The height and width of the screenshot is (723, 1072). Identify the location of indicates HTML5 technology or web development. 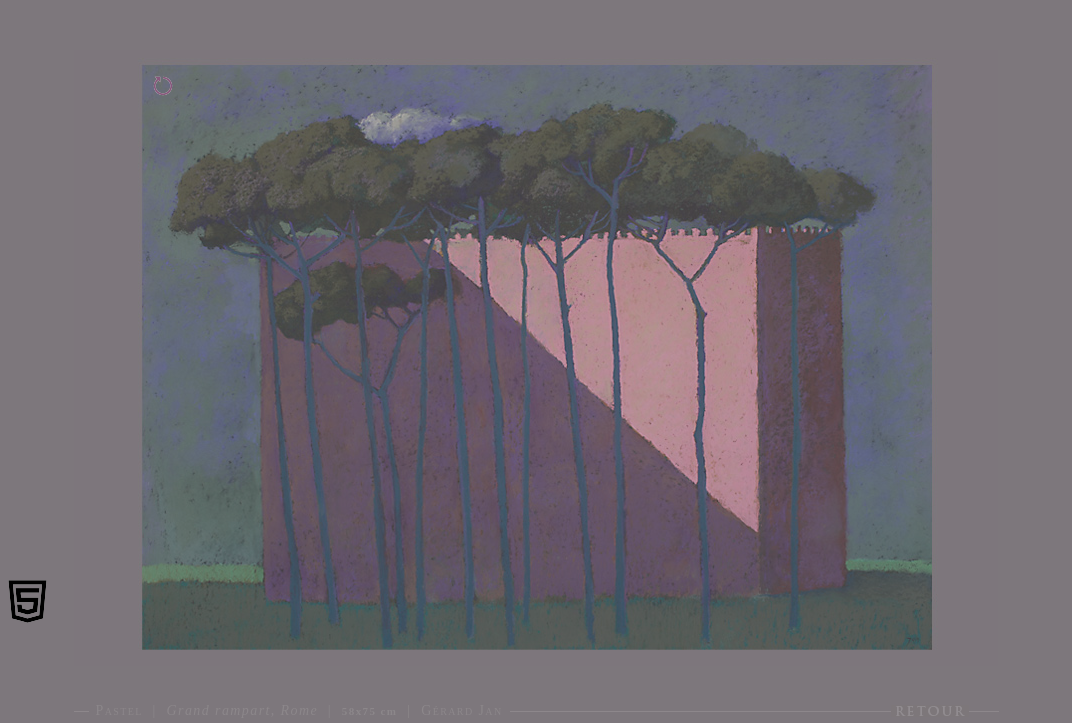
(27, 601).